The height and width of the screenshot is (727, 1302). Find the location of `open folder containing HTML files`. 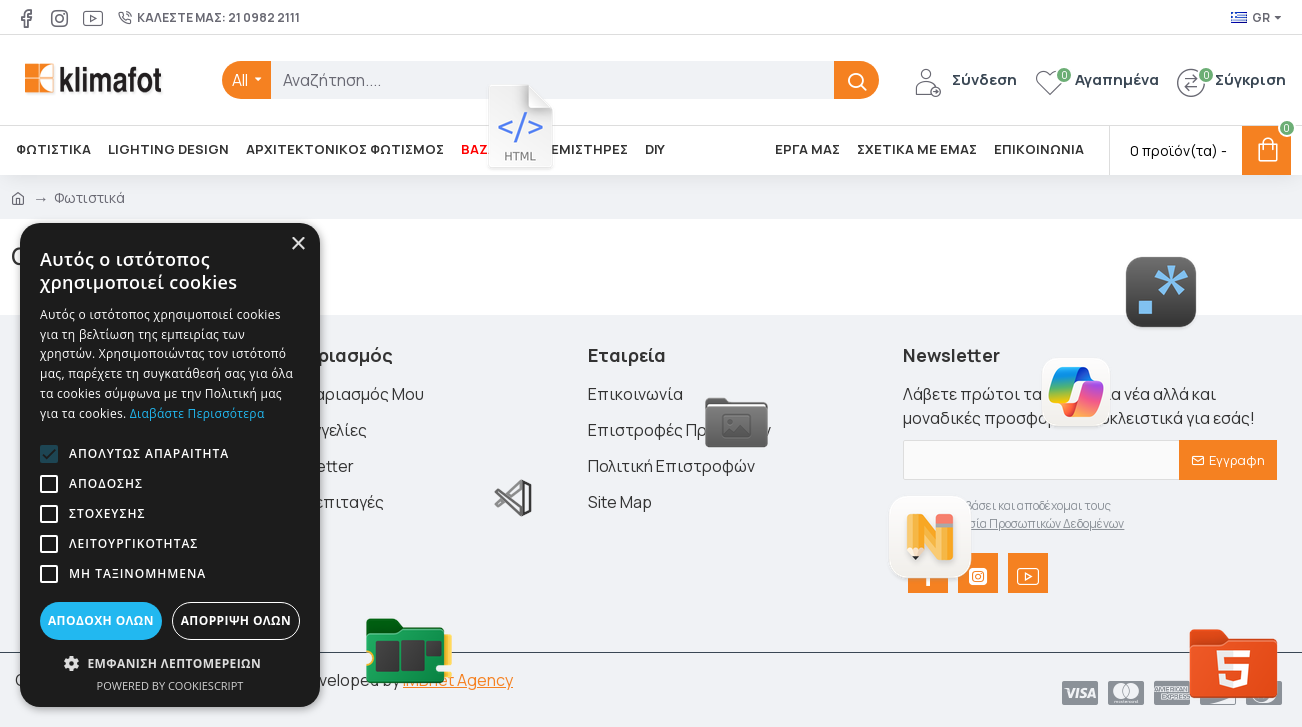

open folder containing HTML files is located at coordinates (1233, 666).